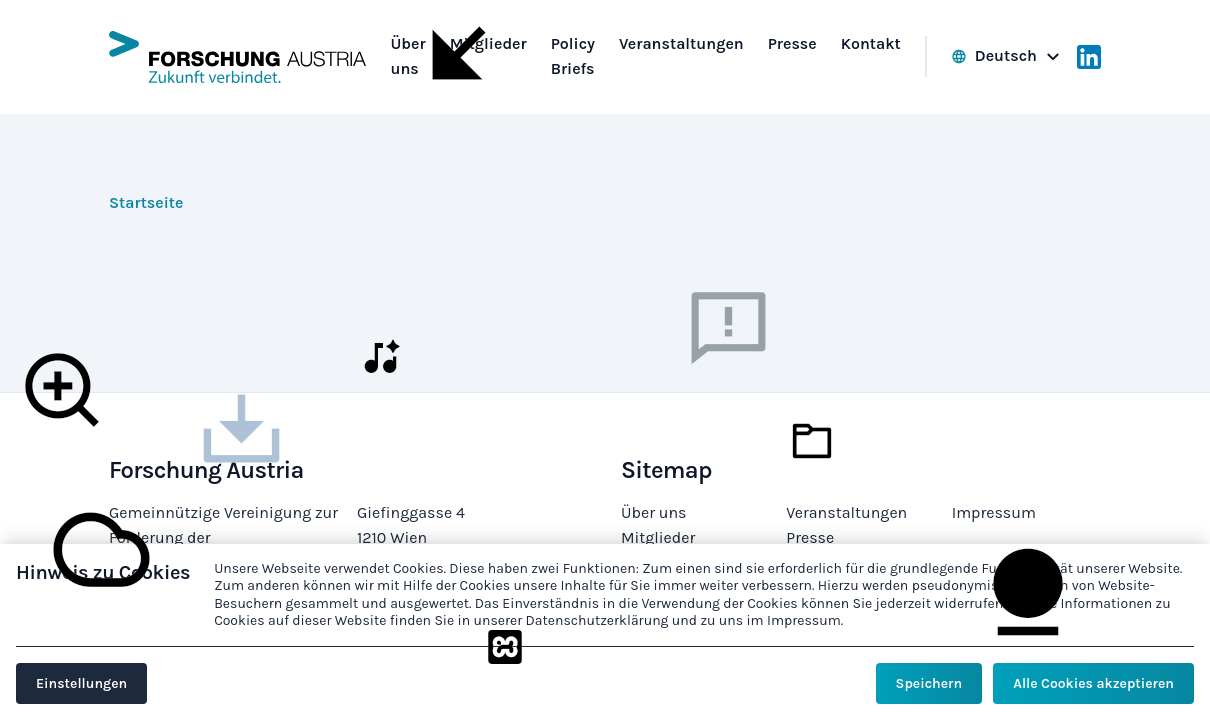  I want to click on zoom in on content, so click(61, 389).